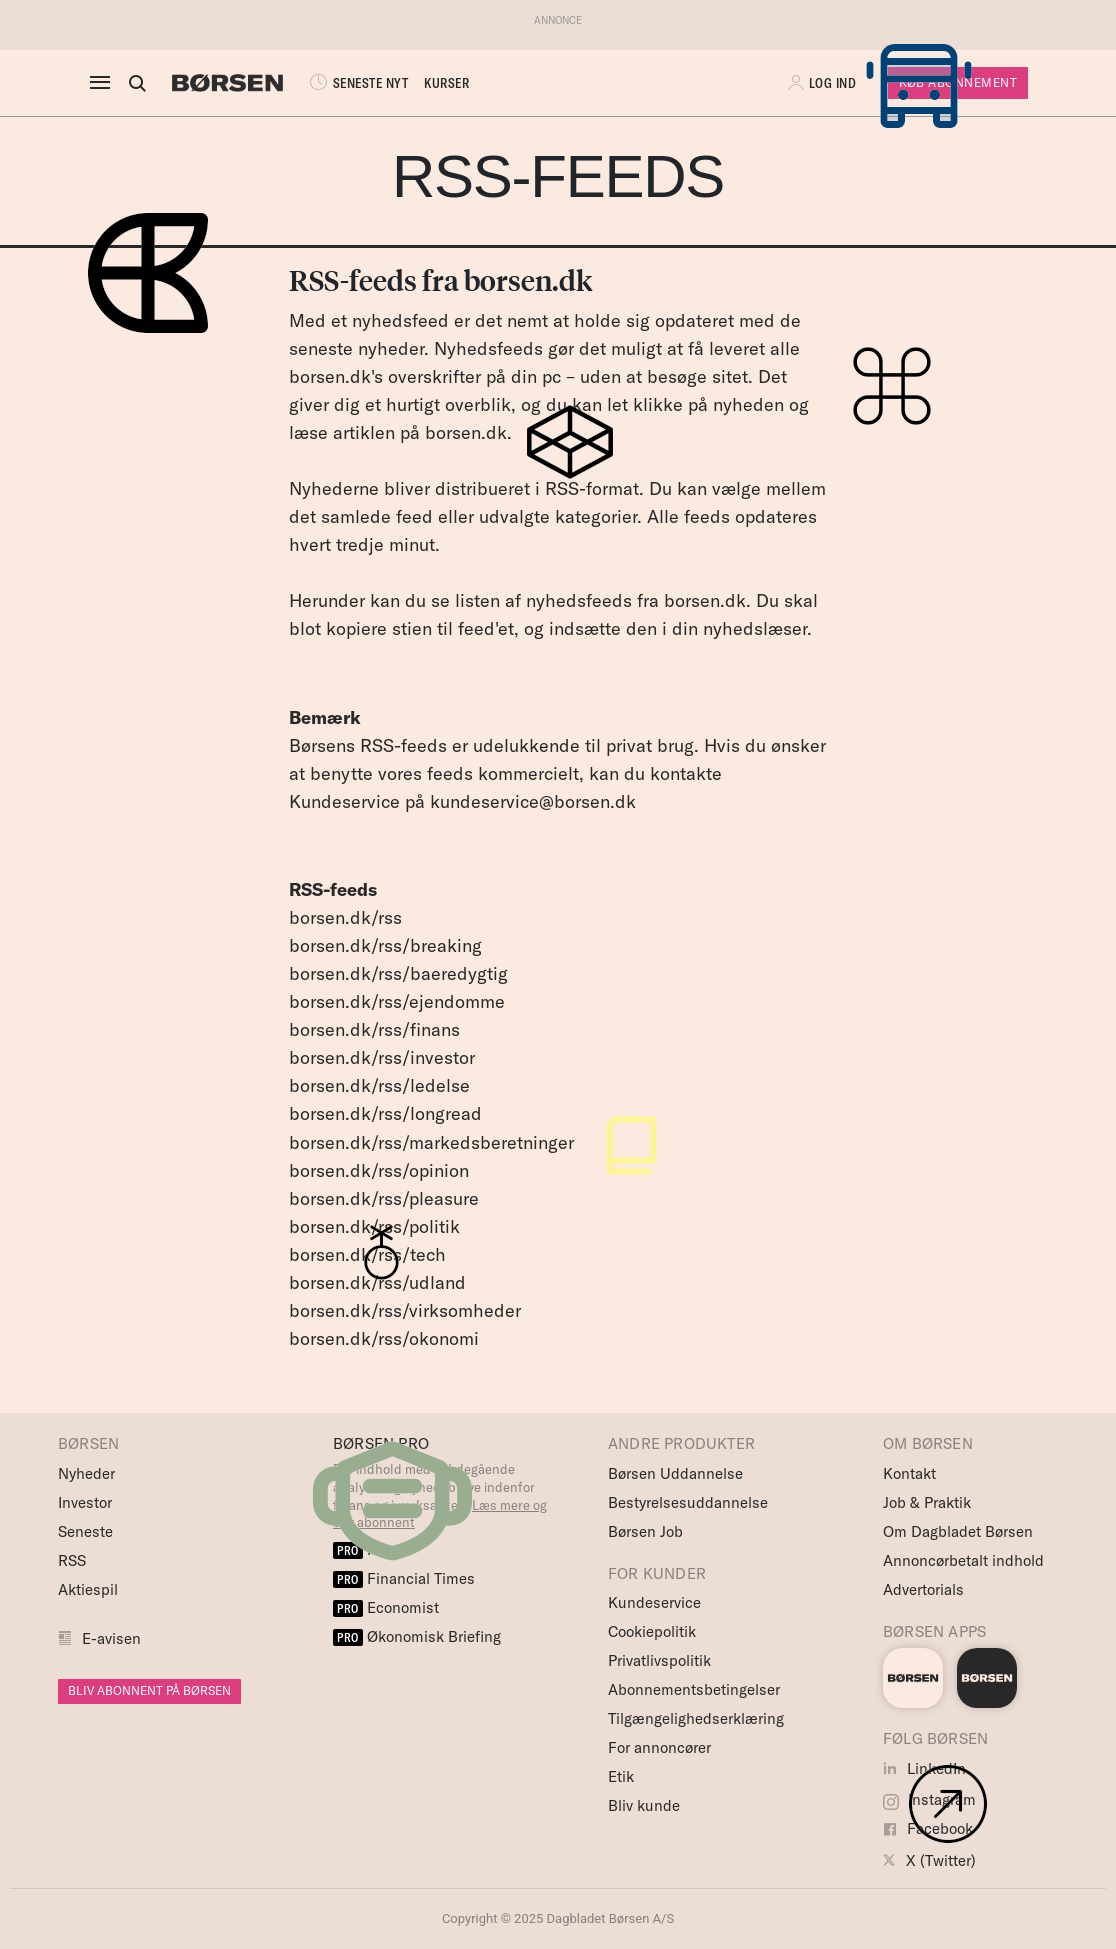  I want to click on open link in new tab or window, so click(948, 1804).